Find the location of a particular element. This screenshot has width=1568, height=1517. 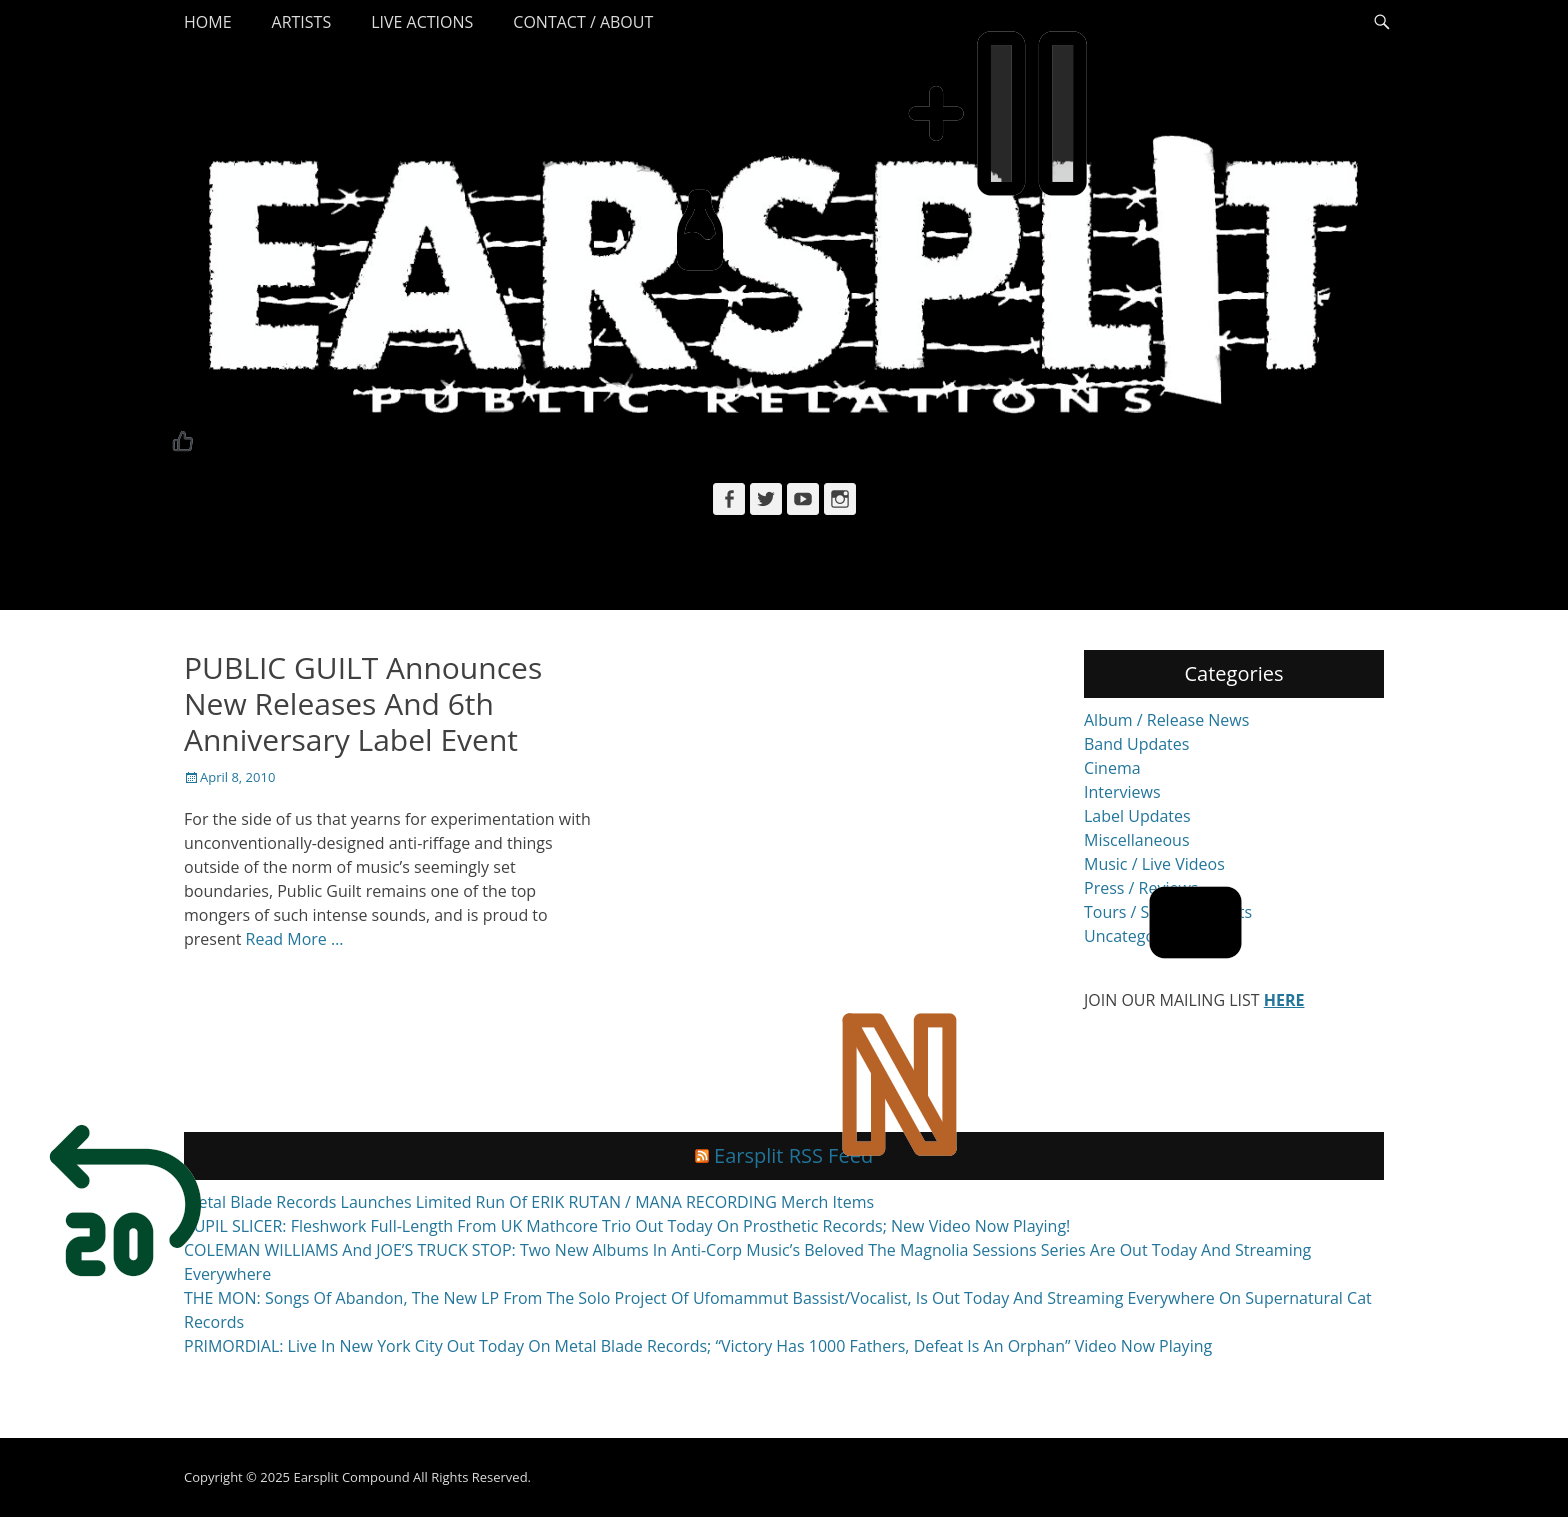

skip backward 20 seconds is located at coordinates (121, 1204).